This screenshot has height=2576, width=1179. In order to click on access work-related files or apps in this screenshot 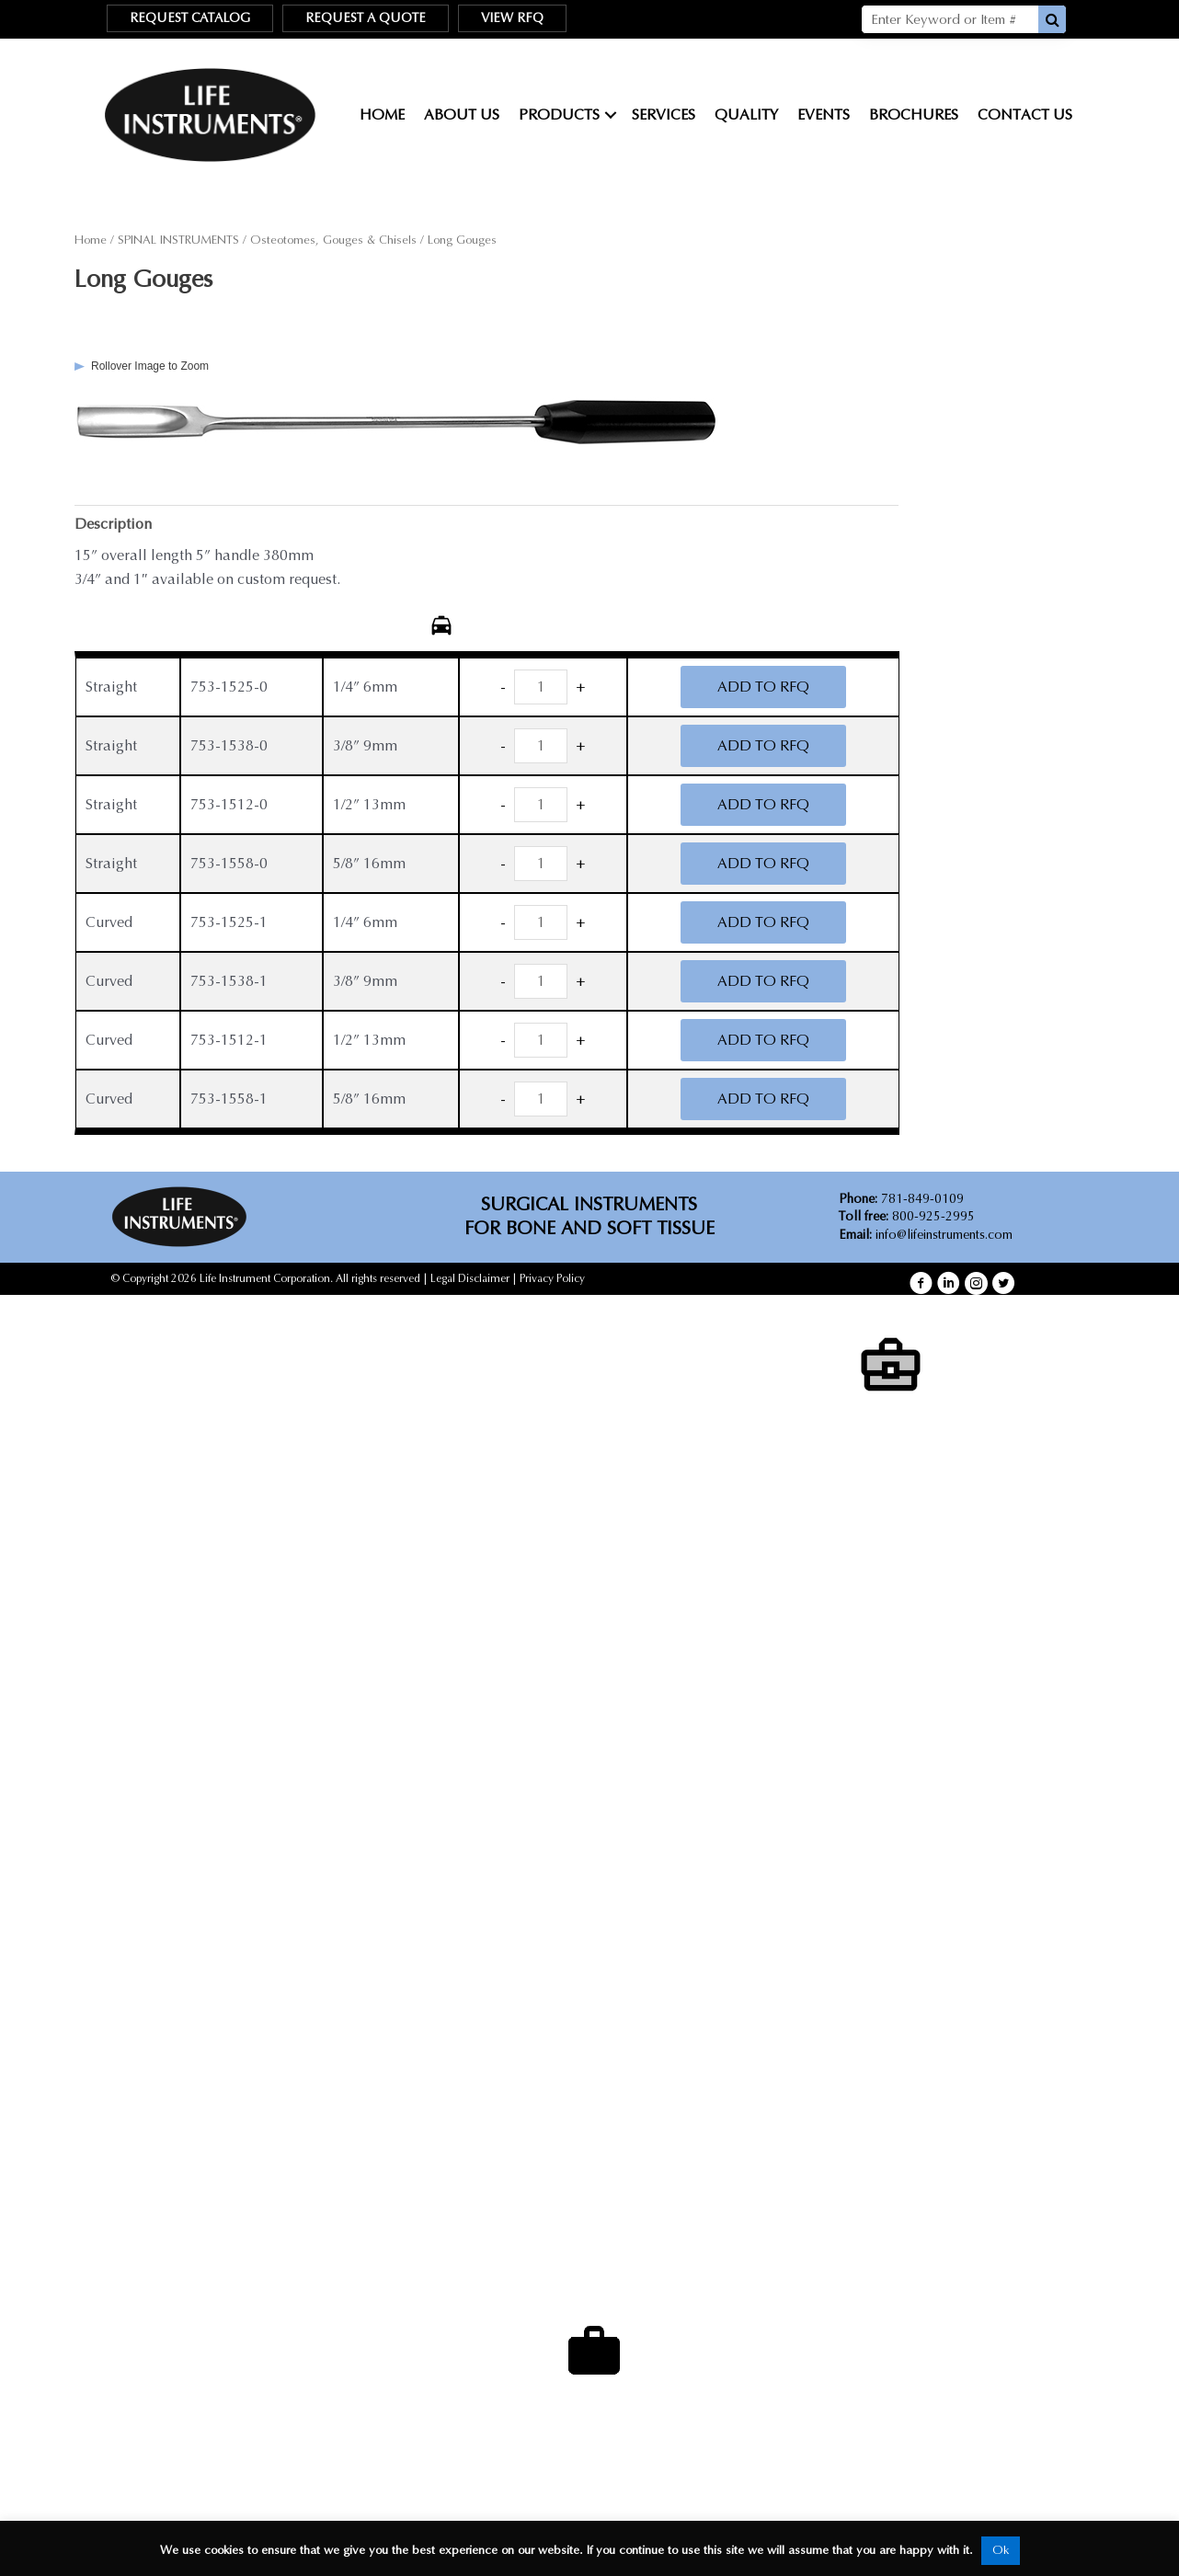, I will do `click(594, 2352)`.